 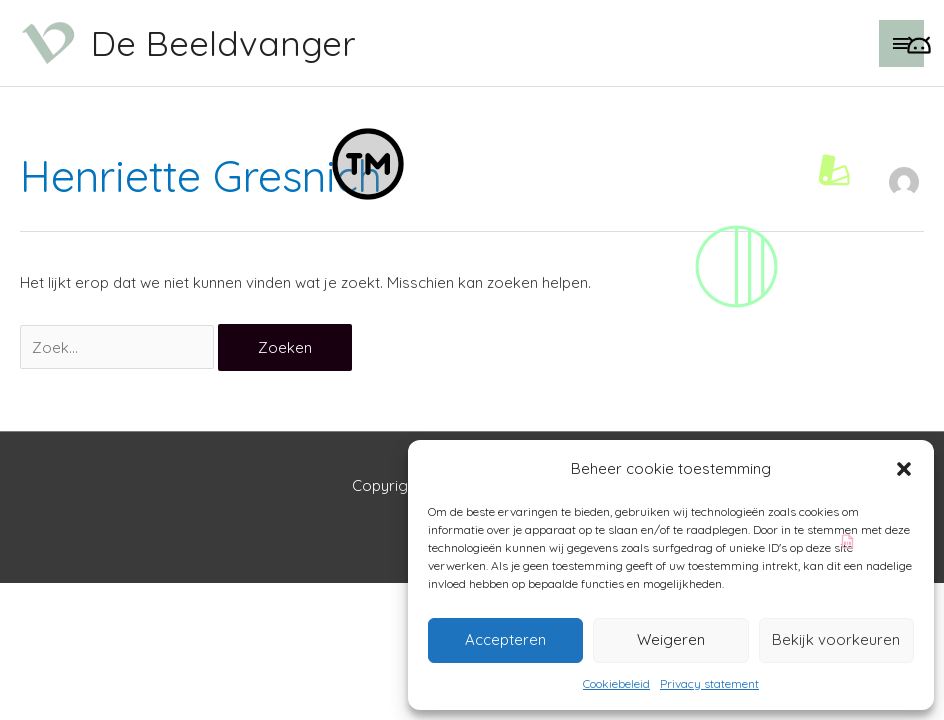 What do you see at coordinates (368, 164) in the screenshot?
I see `indicates trademarked content or branding` at bounding box center [368, 164].